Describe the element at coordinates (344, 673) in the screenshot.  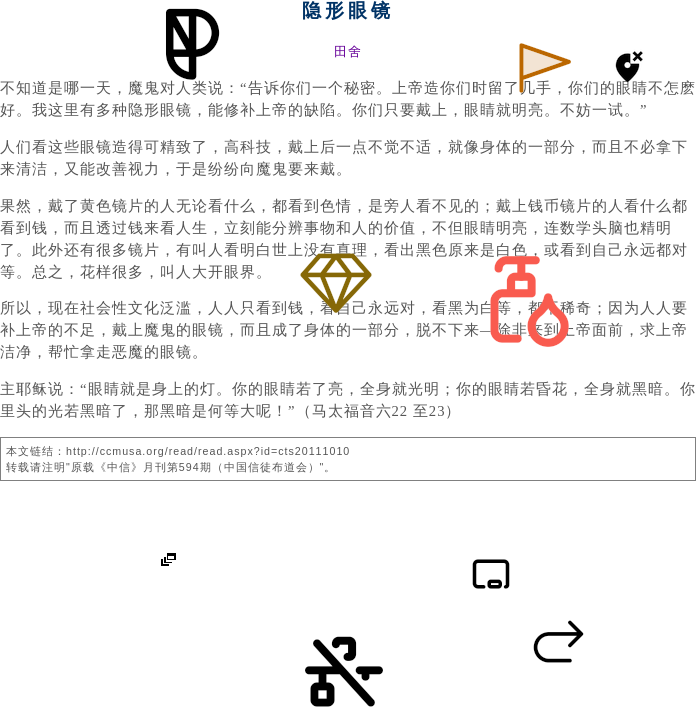
I see `network connection unavailable` at that location.